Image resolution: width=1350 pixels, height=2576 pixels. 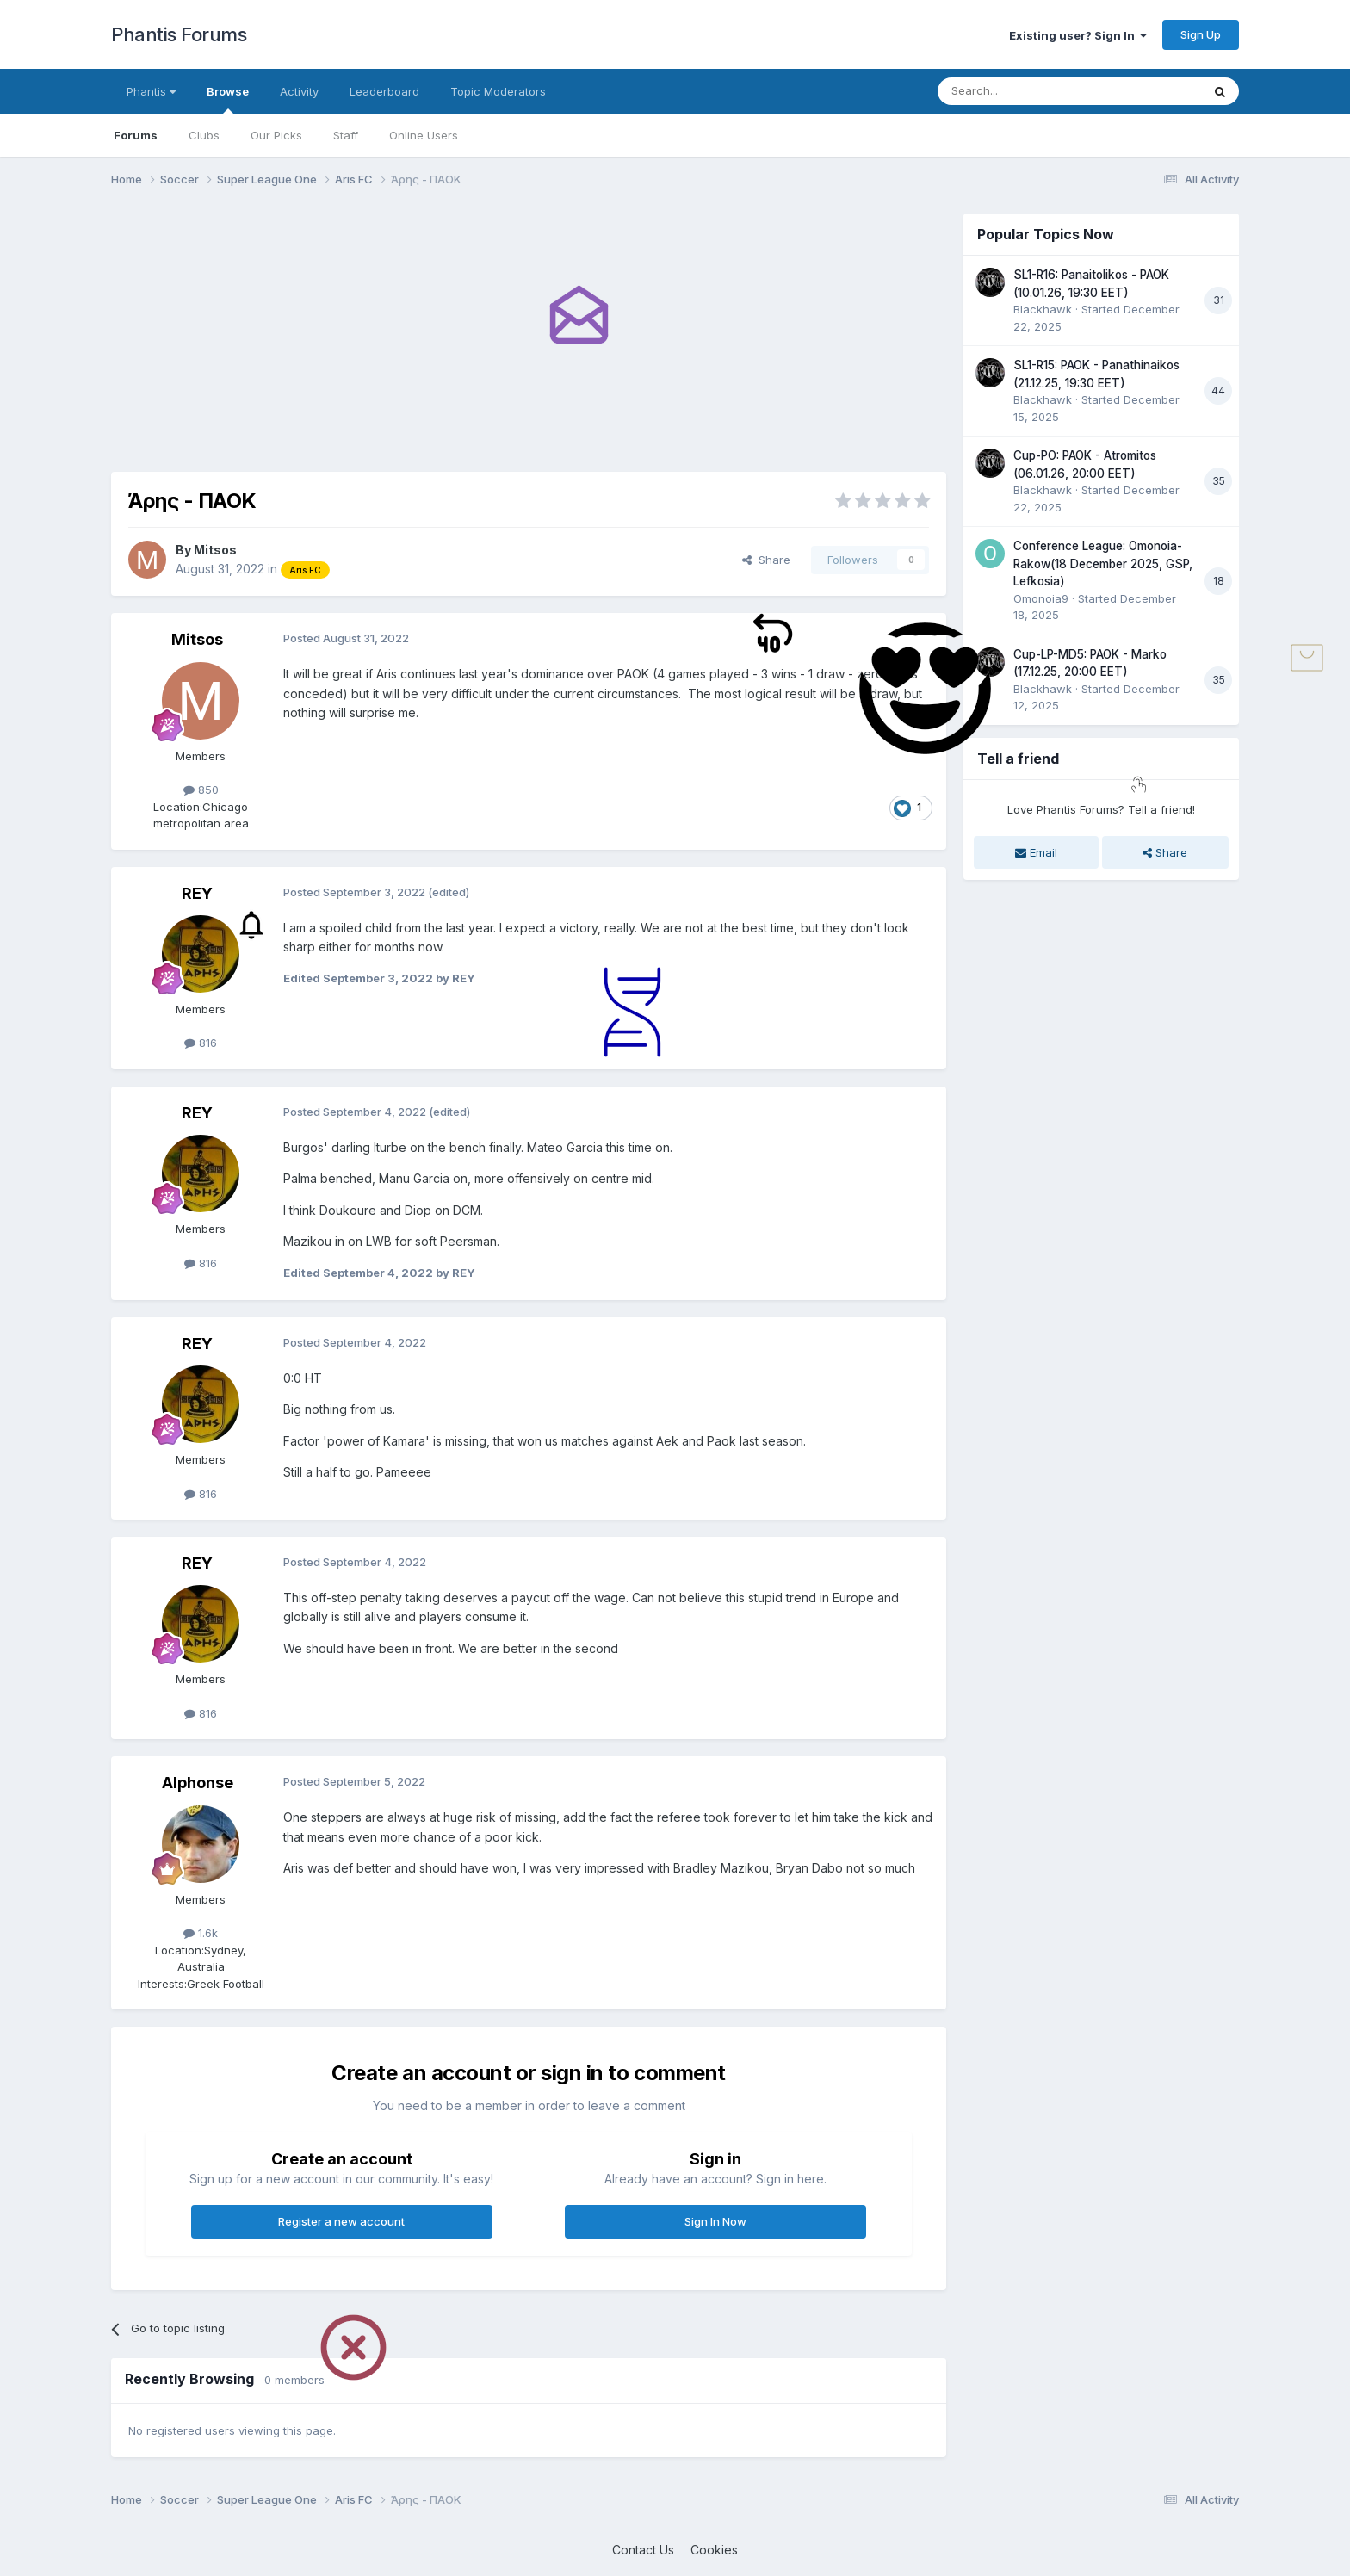 I want to click on access genetic or DNA-related information, so click(x=632, y=1012).